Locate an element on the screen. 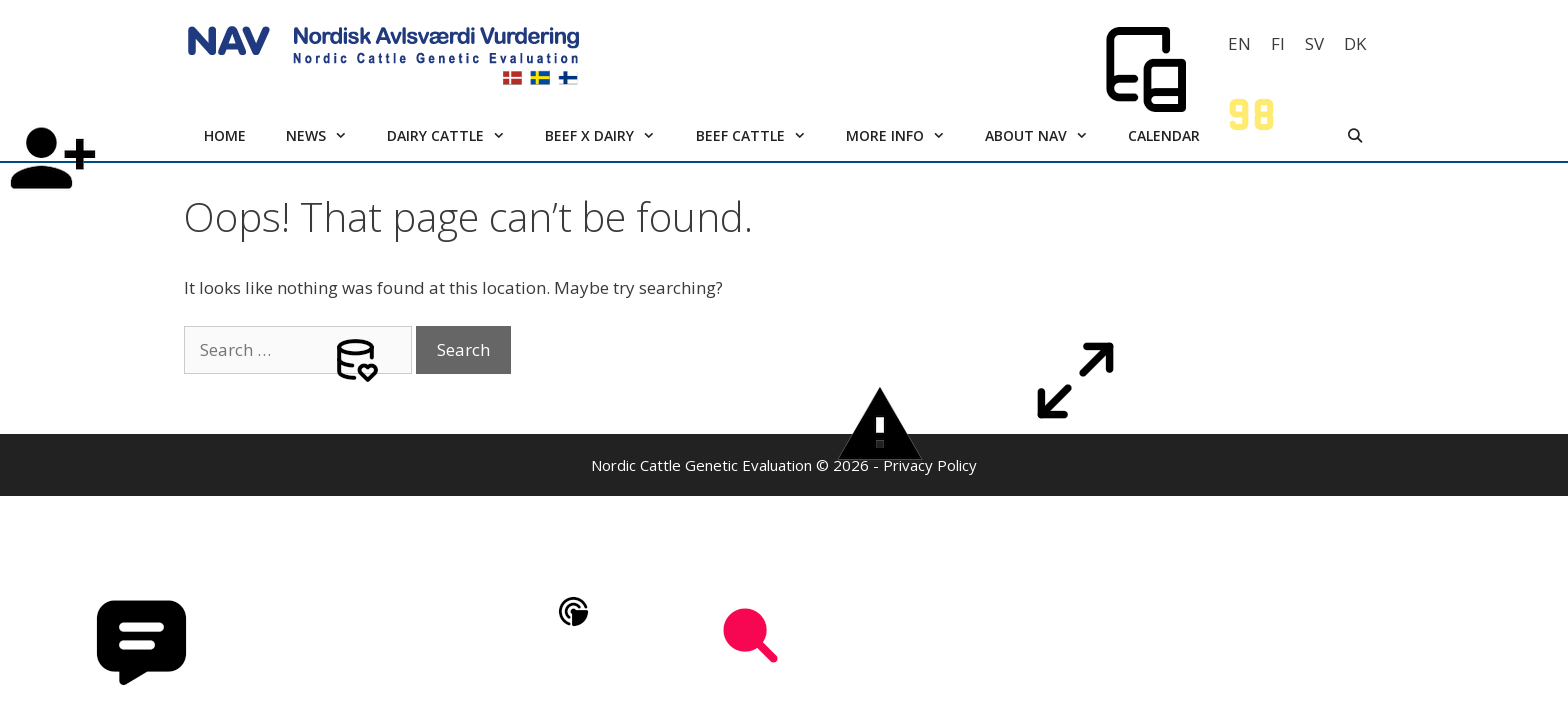 The image size is (1568, 720). clone a repository is located at coordinates (1143, 69).